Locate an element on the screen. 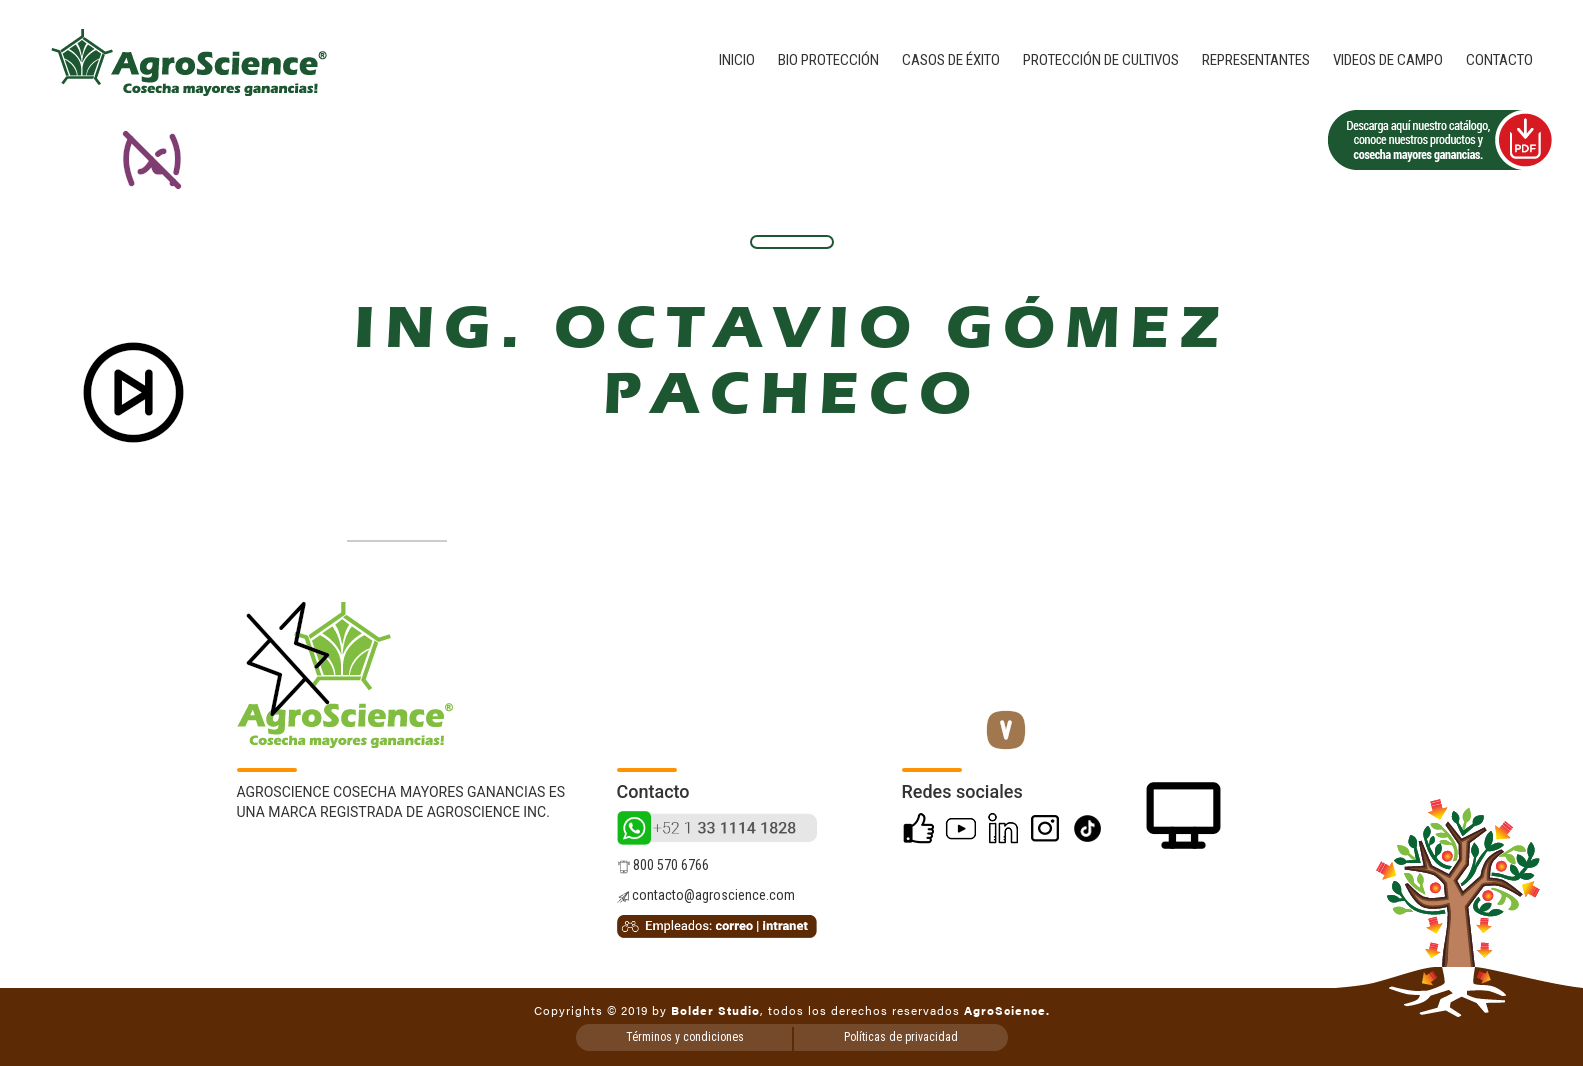 Image resolution: width=1583 pixels, height=1066 pixels. skip to the next track or media item is located at coordinates (133, 392).